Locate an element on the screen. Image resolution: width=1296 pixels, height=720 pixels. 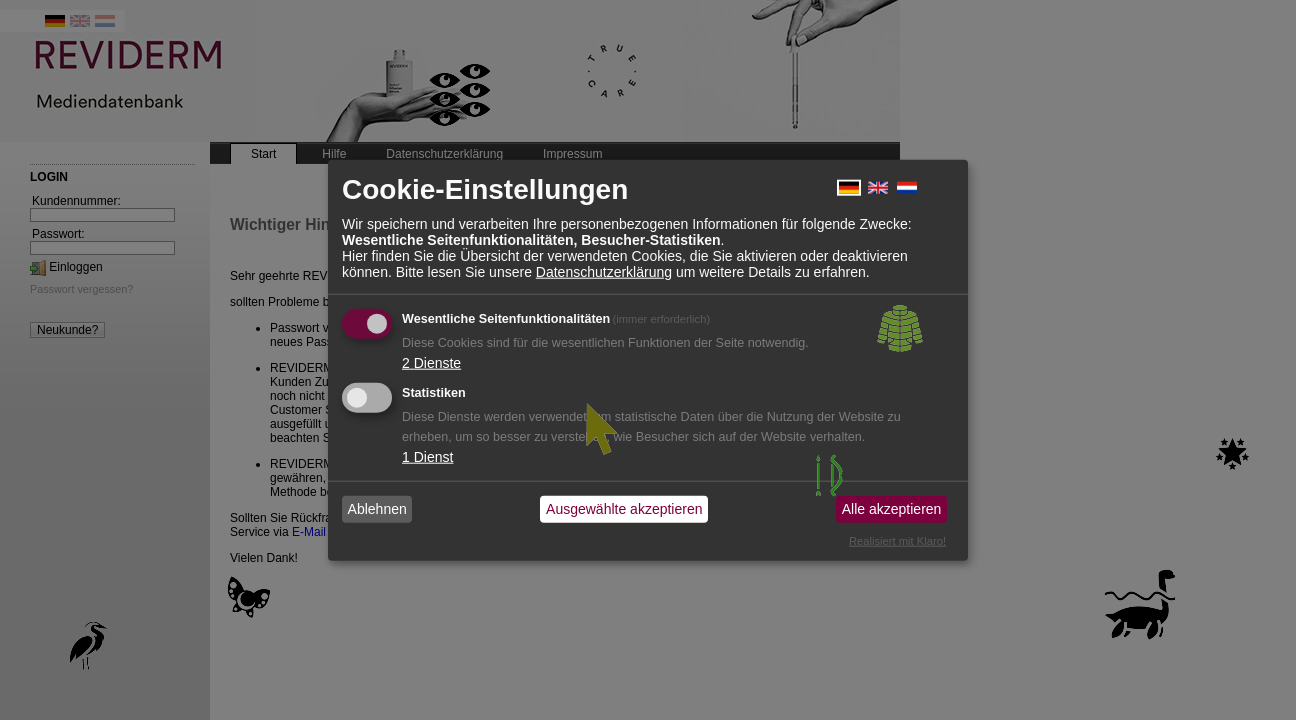
select plesiosaurus character or dinosaur type is located at coordinates (1140, 604).